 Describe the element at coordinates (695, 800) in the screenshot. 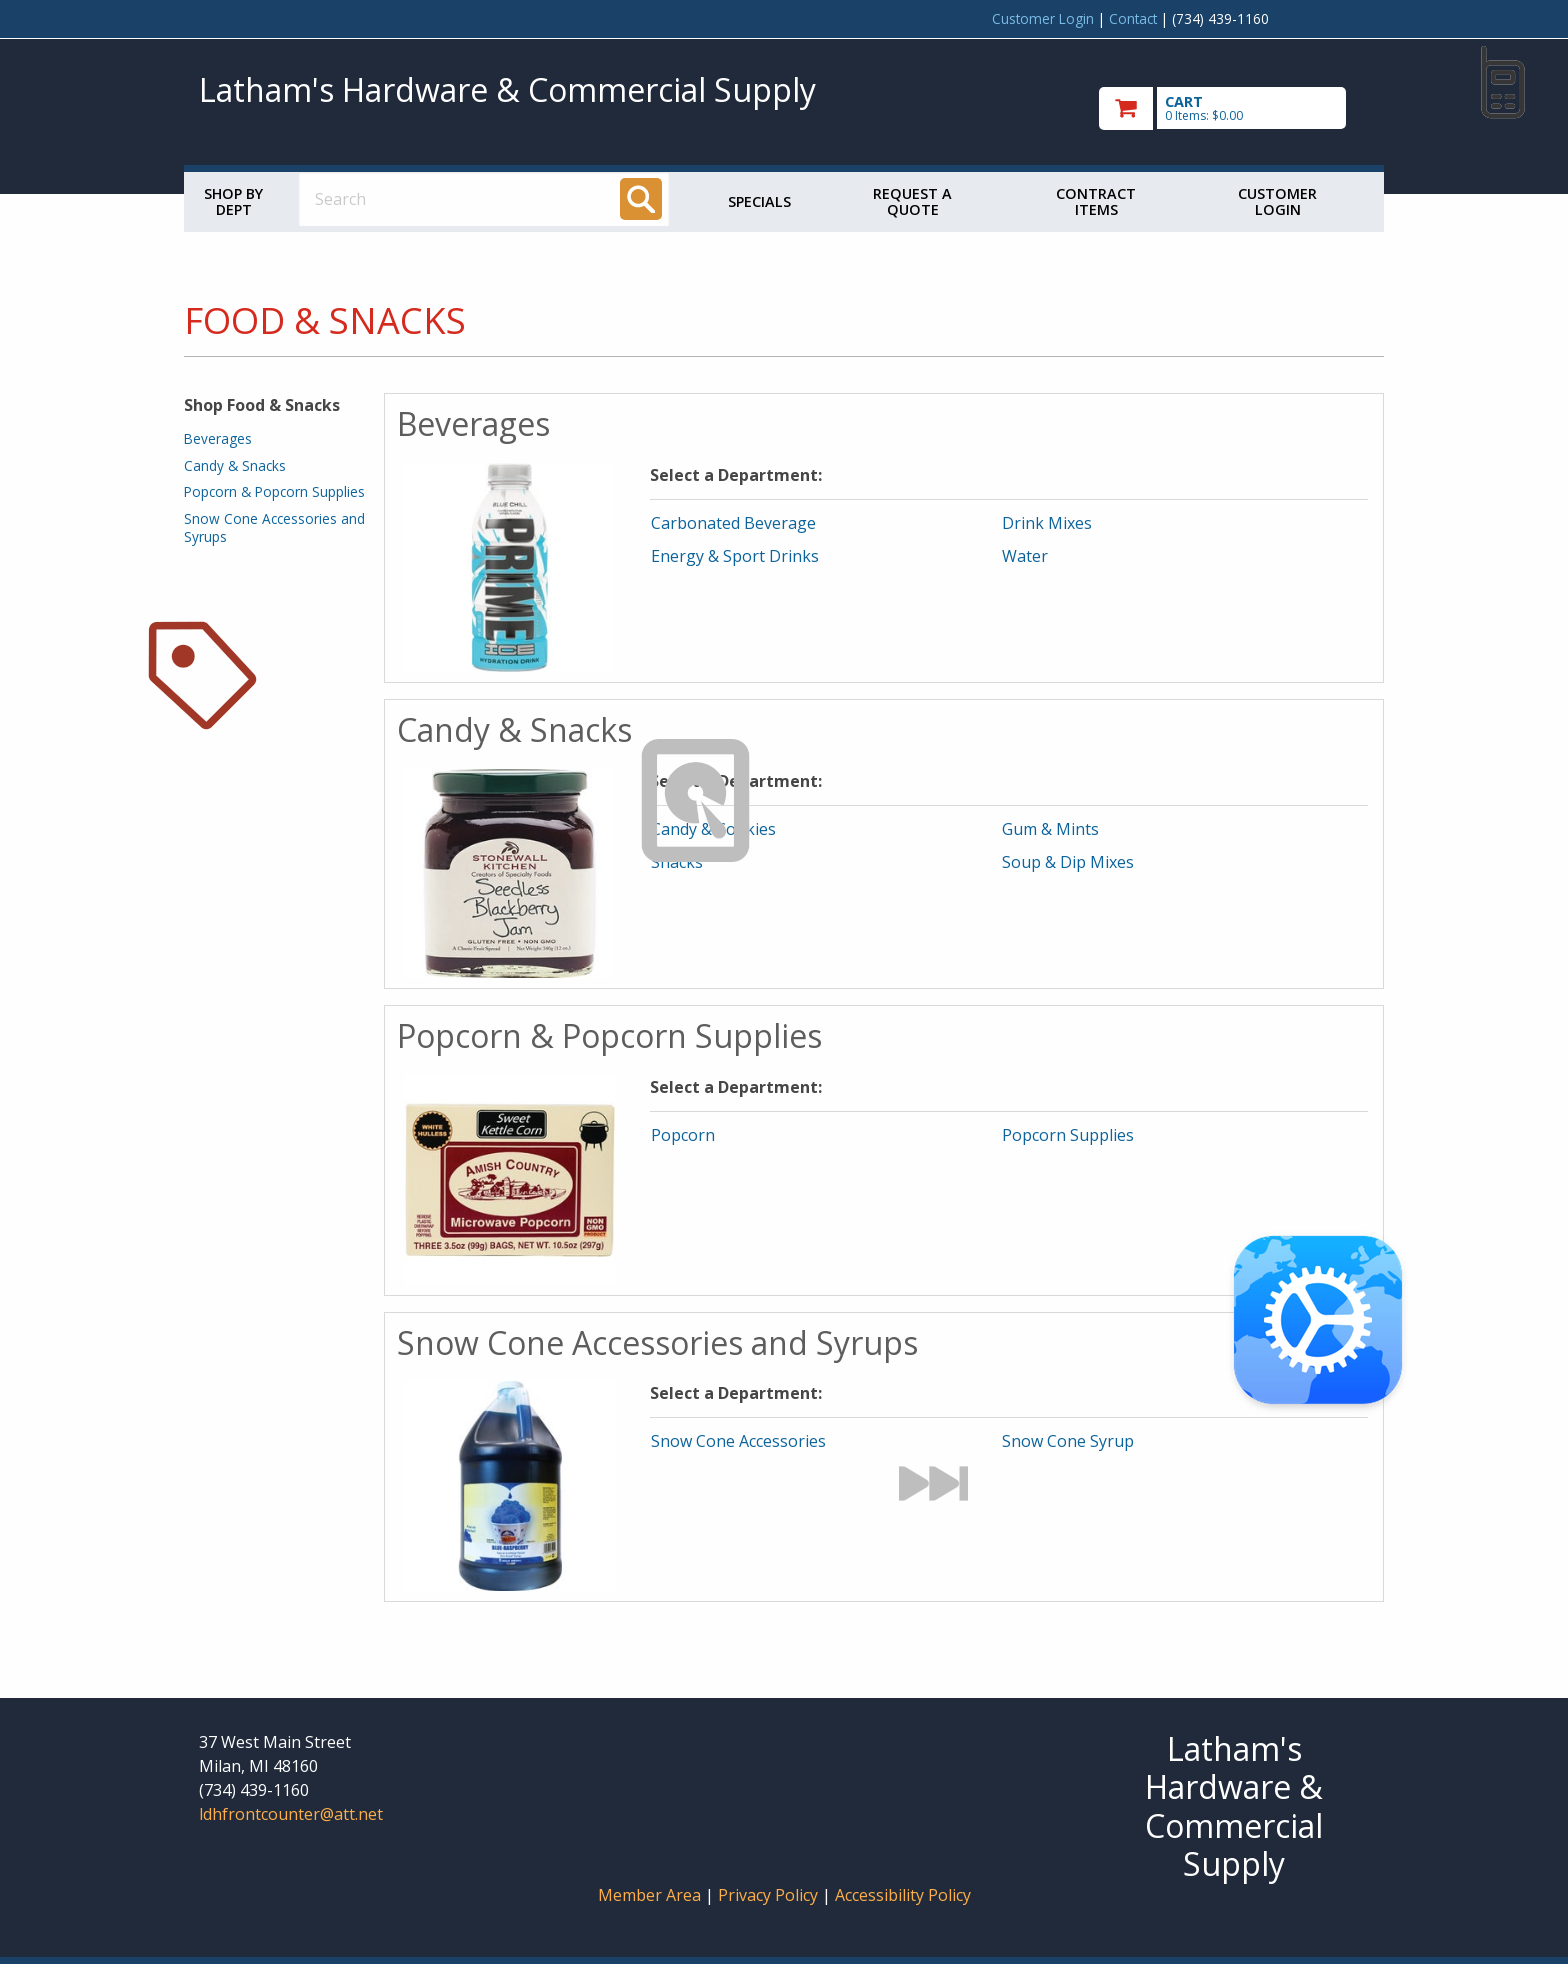

I see `access system hard drive` at that location.